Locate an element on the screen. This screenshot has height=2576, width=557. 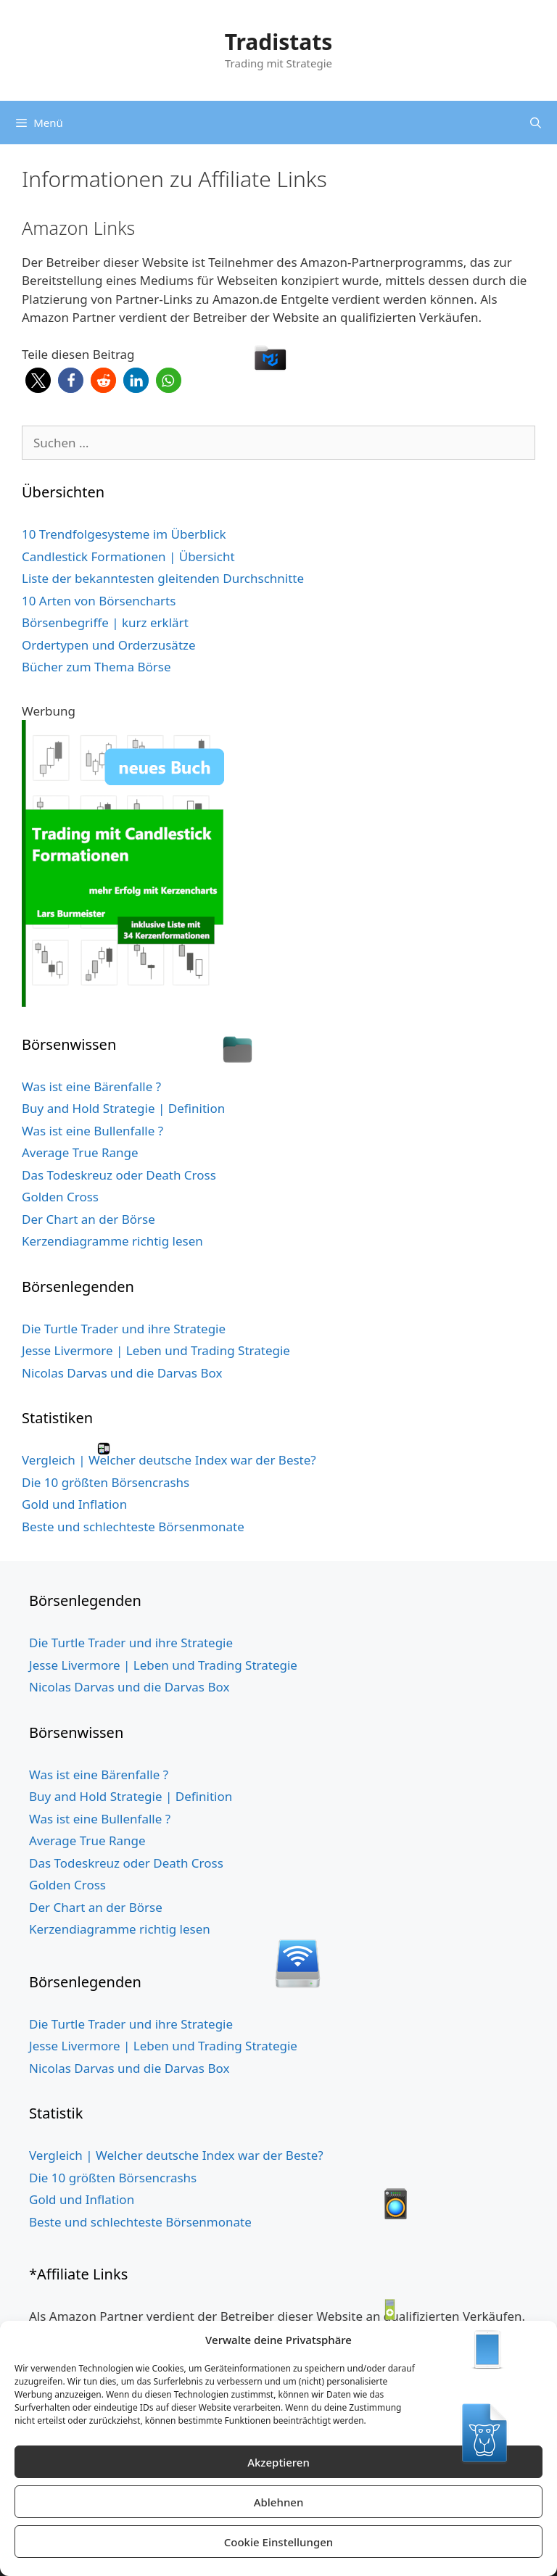
indicates a connected iPad Mini device is located at coordinates (487, 2346).